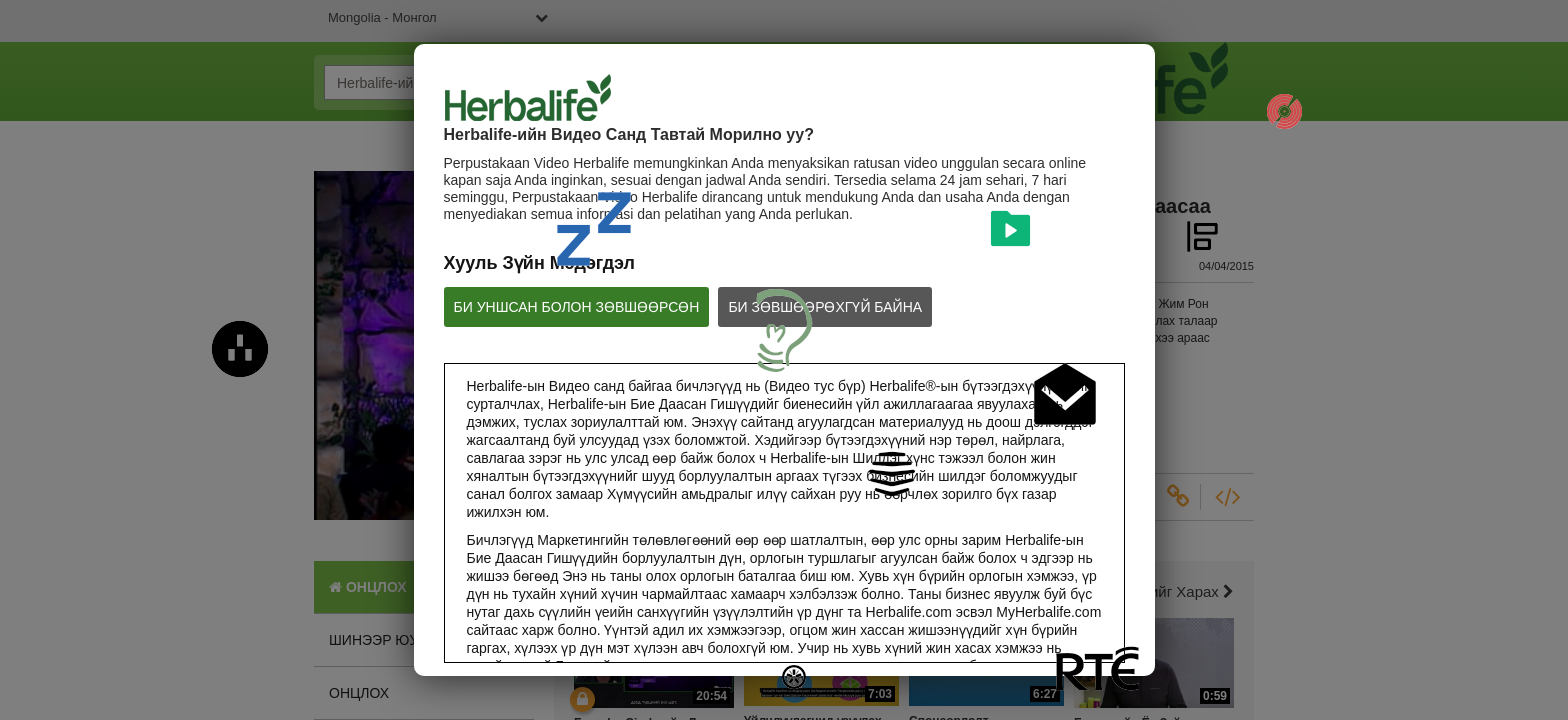 This screenshot has width=1568, height=720. Describe the element at coordinates (594, 229) in the screenshot. I see `indicates sleep or rest mode` at that location.